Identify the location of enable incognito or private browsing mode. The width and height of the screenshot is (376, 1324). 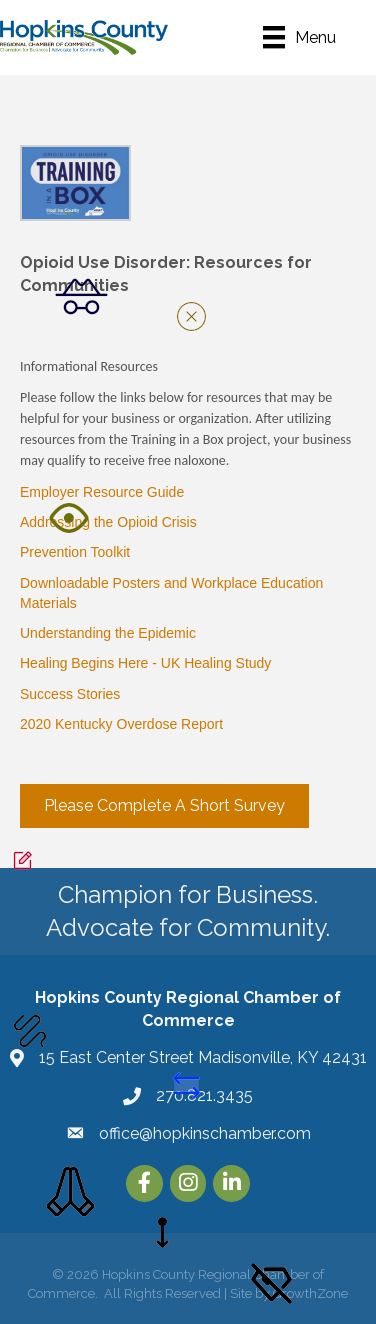
(81, 296).